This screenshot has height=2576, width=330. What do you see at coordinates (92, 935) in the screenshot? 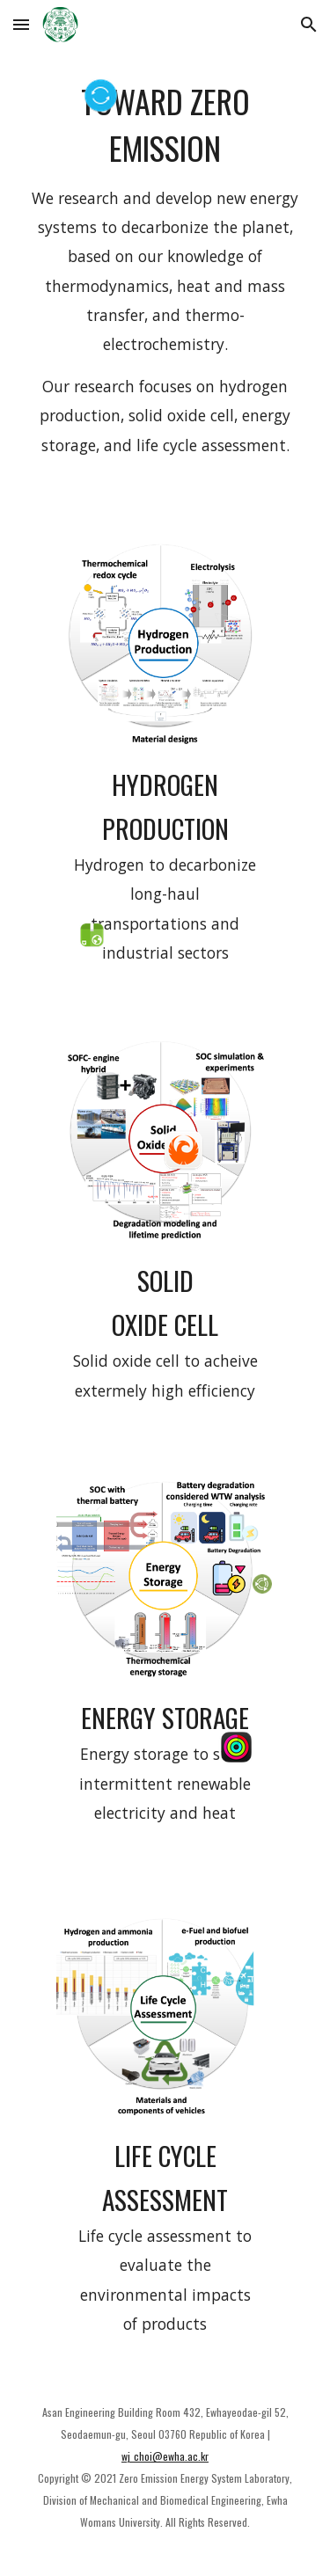
I see `manage software package sources and repositories` at bounding box center [92, 935].